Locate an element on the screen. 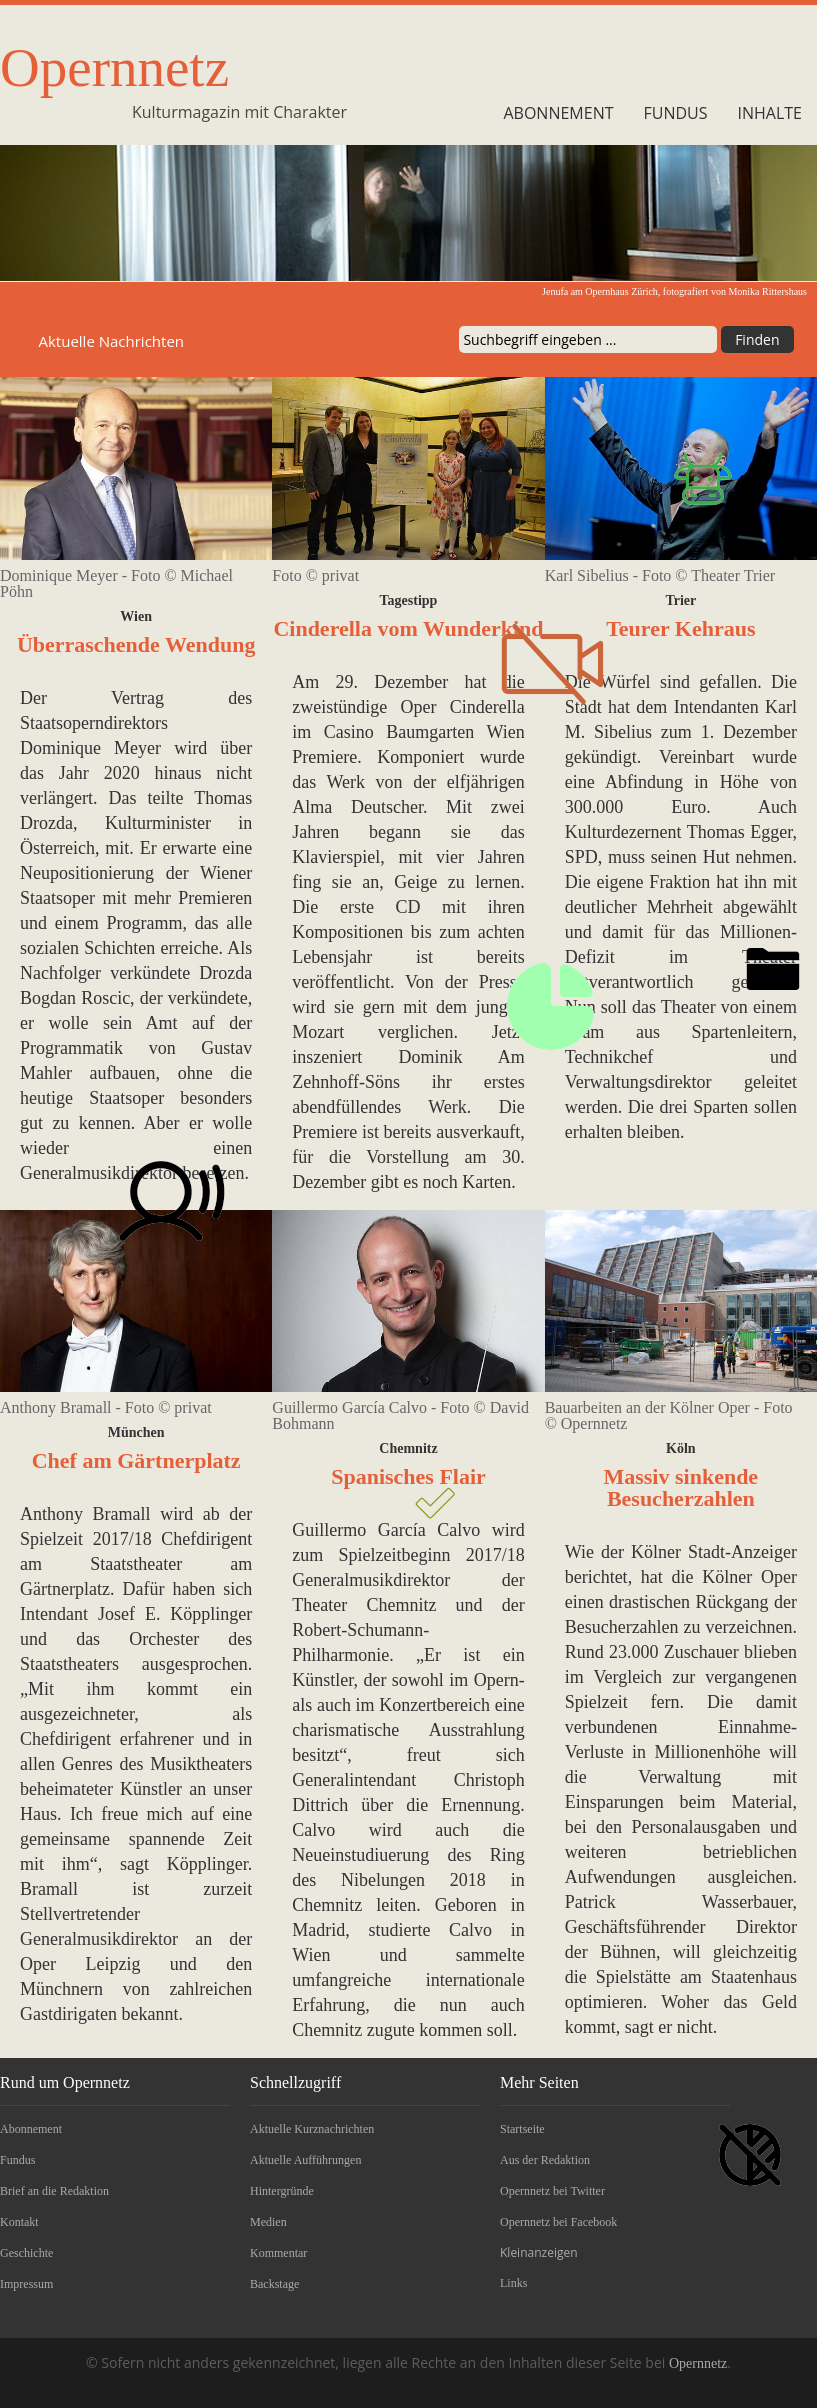 This screenshot has width=817, height=2408. access farm or agriculture features is located at coordinates (703, 480).